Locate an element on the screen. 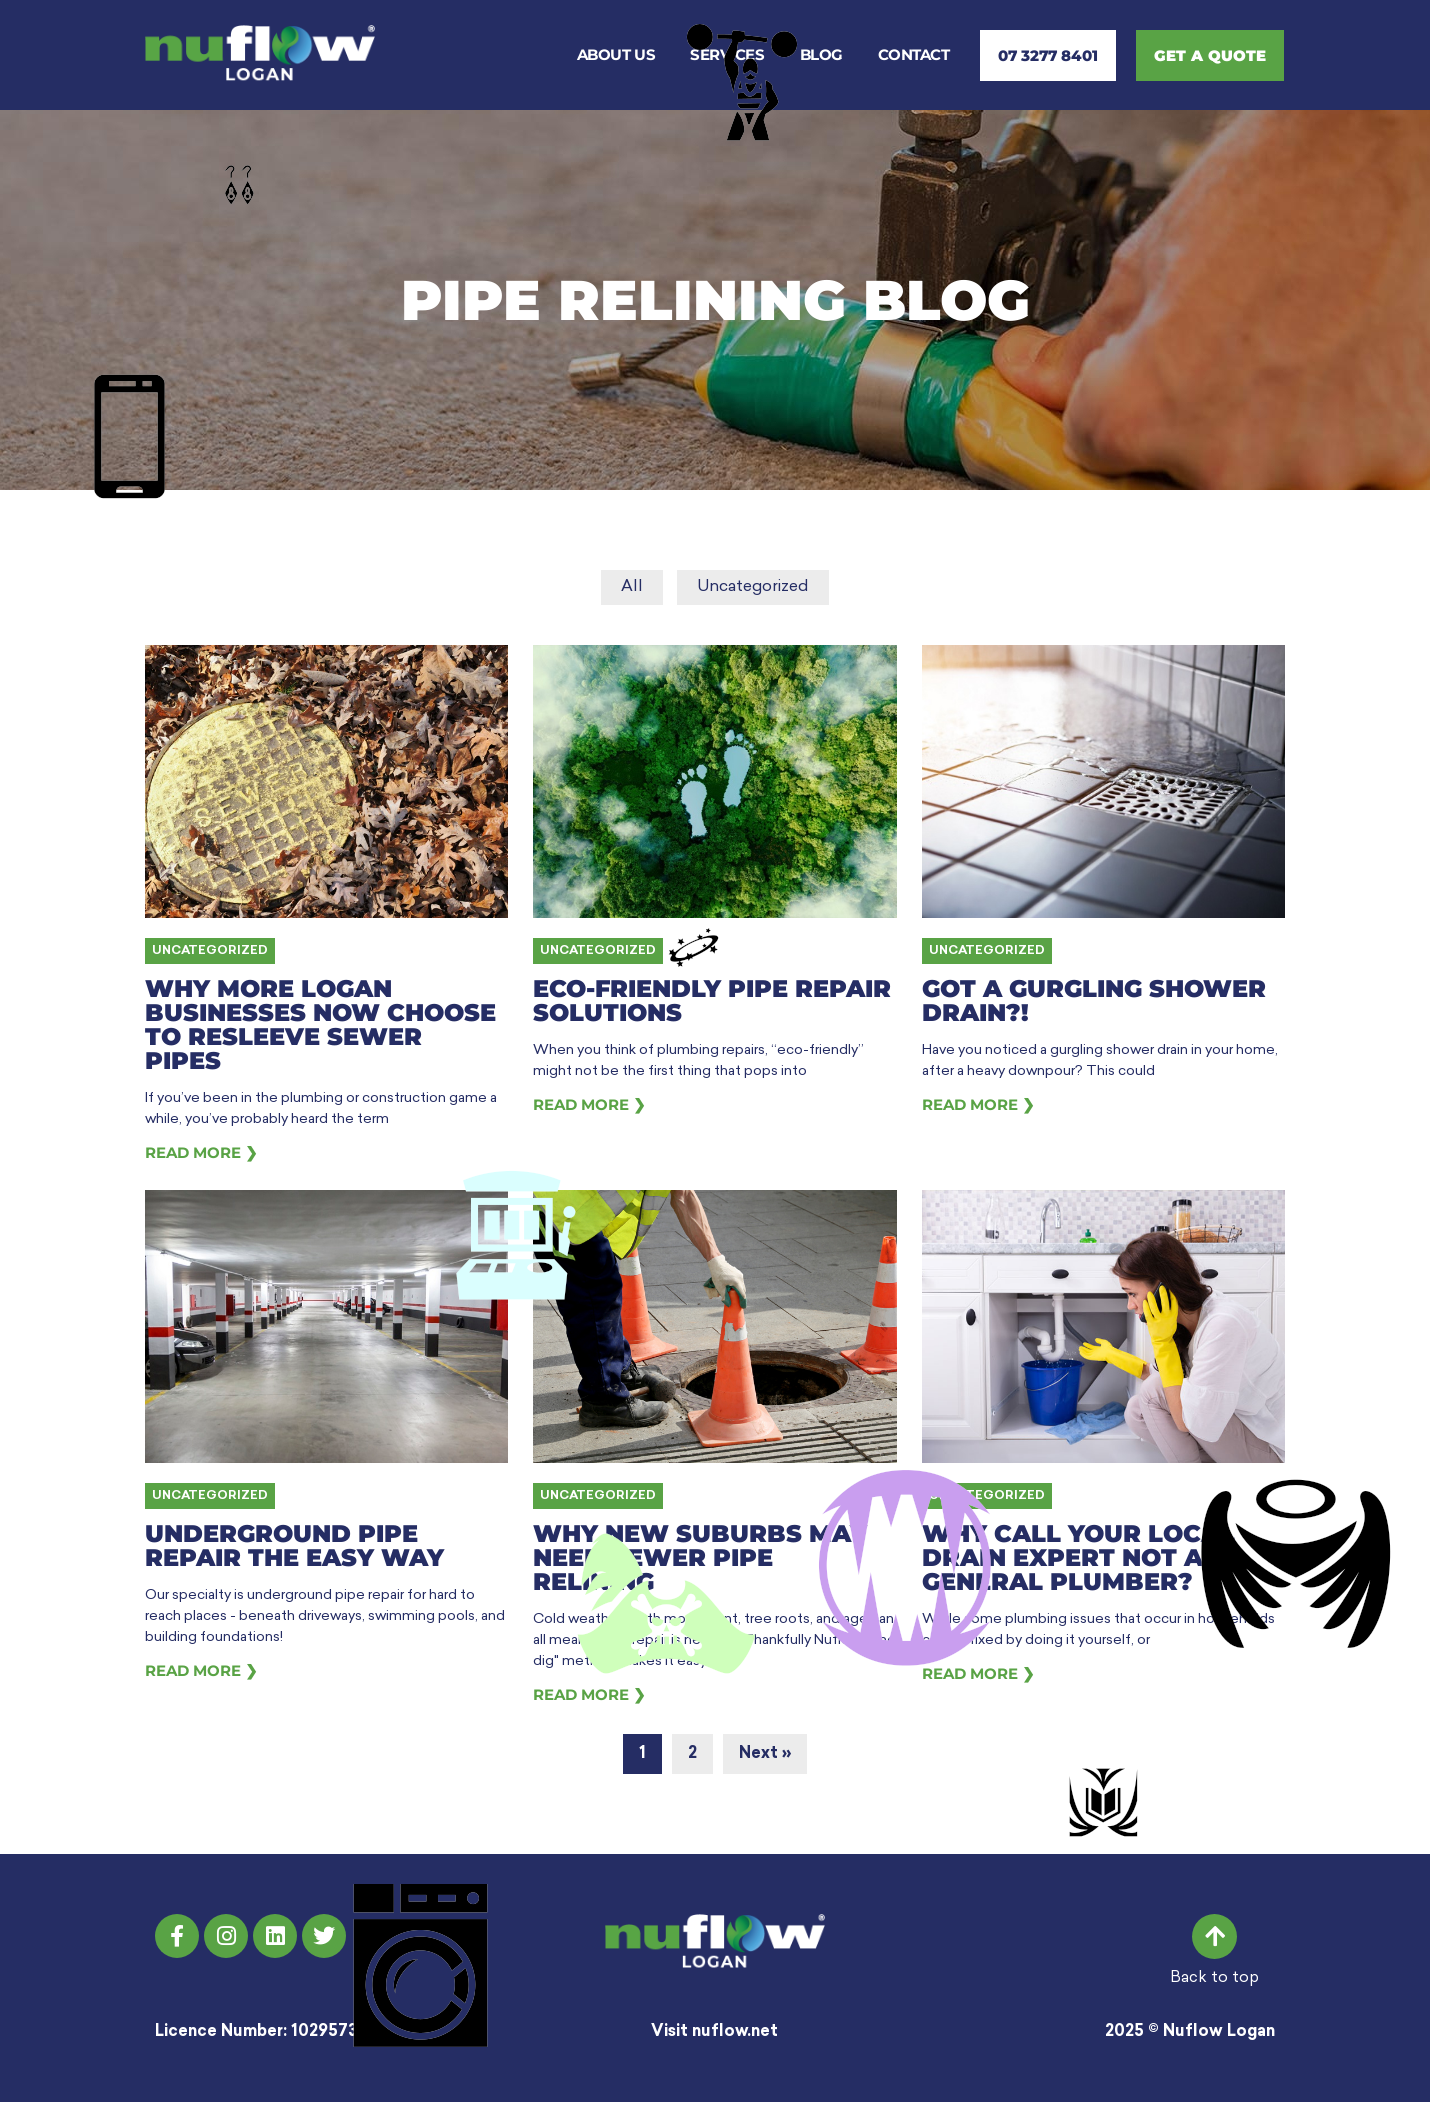  browse or shop for earrings is located at coordinates (239, 184).